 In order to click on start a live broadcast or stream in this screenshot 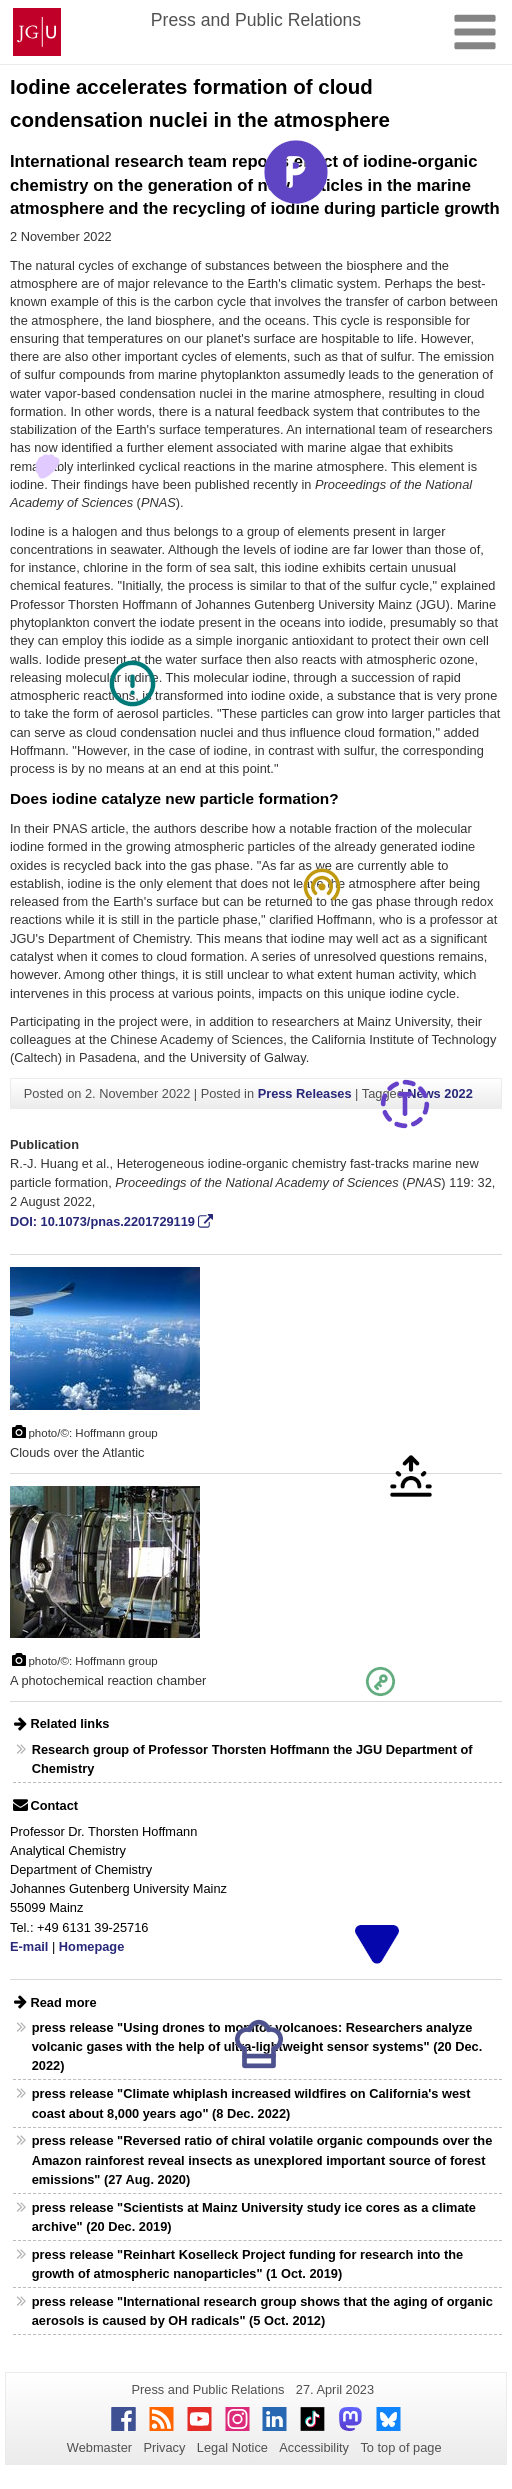, I will do `click(322, 885)`.